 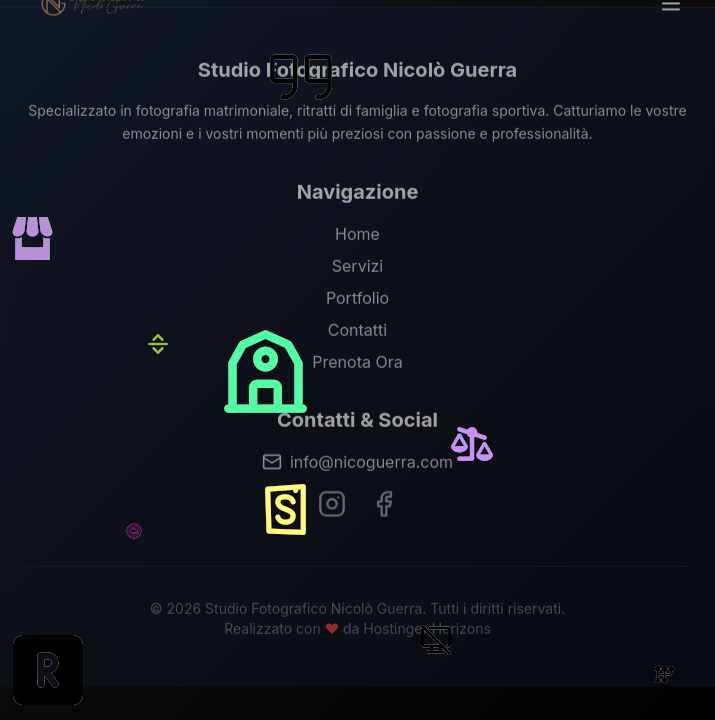 What do you see at coordinates (664, 674) in the screenshot?
I see `indicates manual transmission or gear settings` at bounding box center [664, 674].